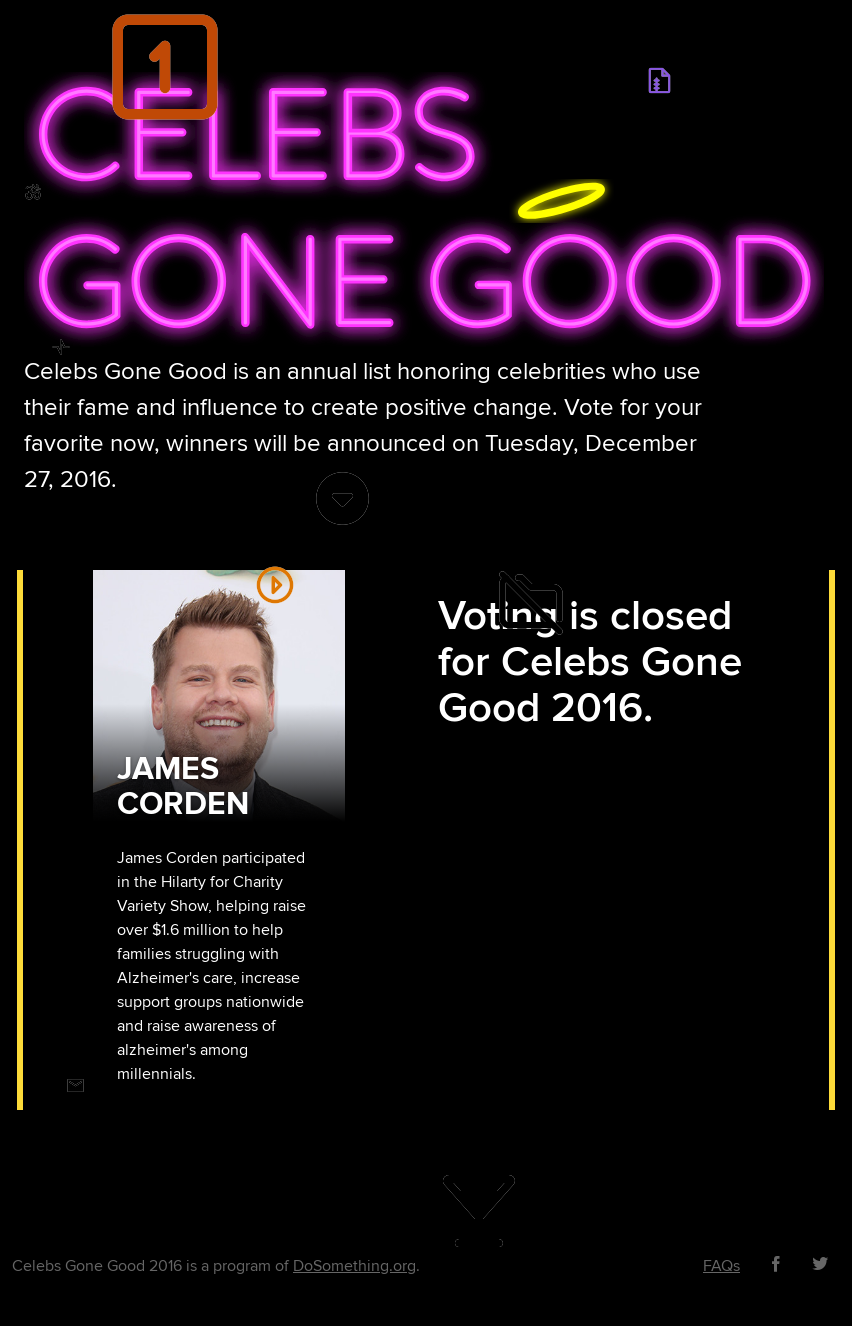 The width and height of the screenshot is (852, 1326). What do you see at coordinates (61, 347) in the screenshot?
I see `adjust sawtooth wave settings in audio editor` at bounding box center [61, 347].